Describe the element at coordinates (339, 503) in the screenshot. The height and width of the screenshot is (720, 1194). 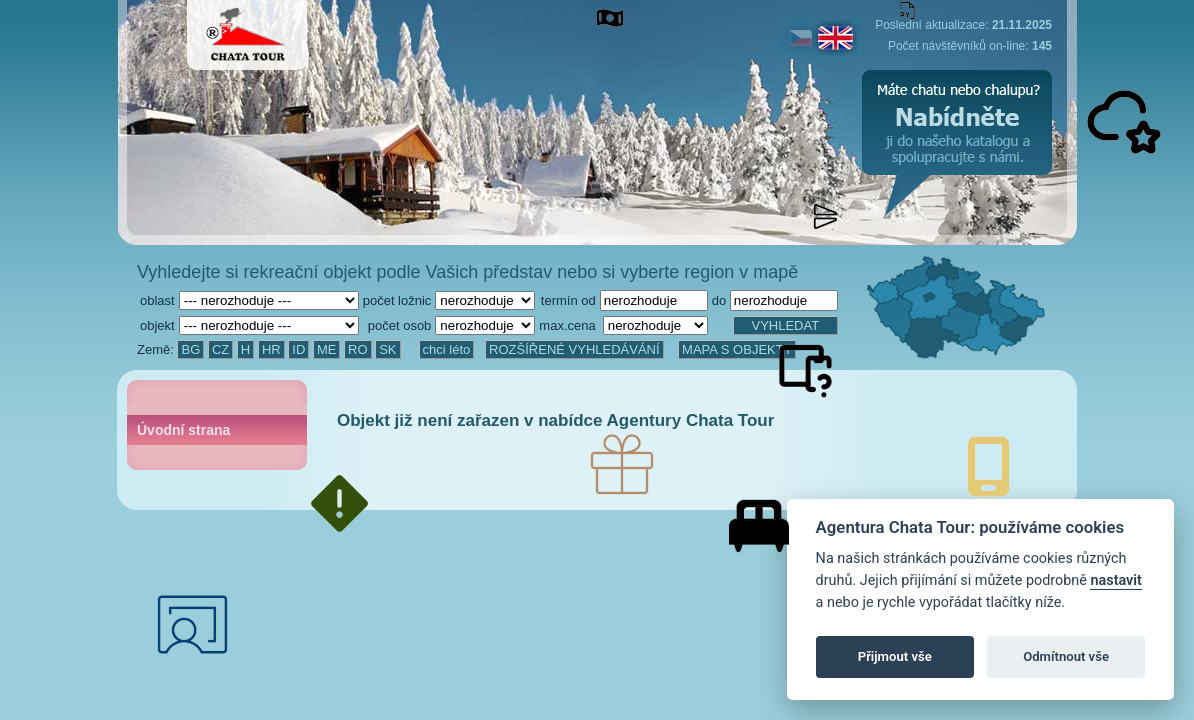
I see `indicates a warning or alert status` at that location.